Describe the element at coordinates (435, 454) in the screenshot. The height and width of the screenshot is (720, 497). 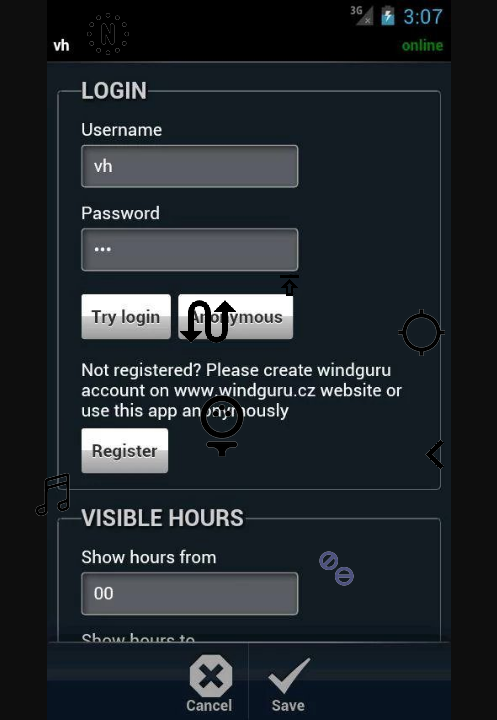
I see `go back to the previous screen` at that location.